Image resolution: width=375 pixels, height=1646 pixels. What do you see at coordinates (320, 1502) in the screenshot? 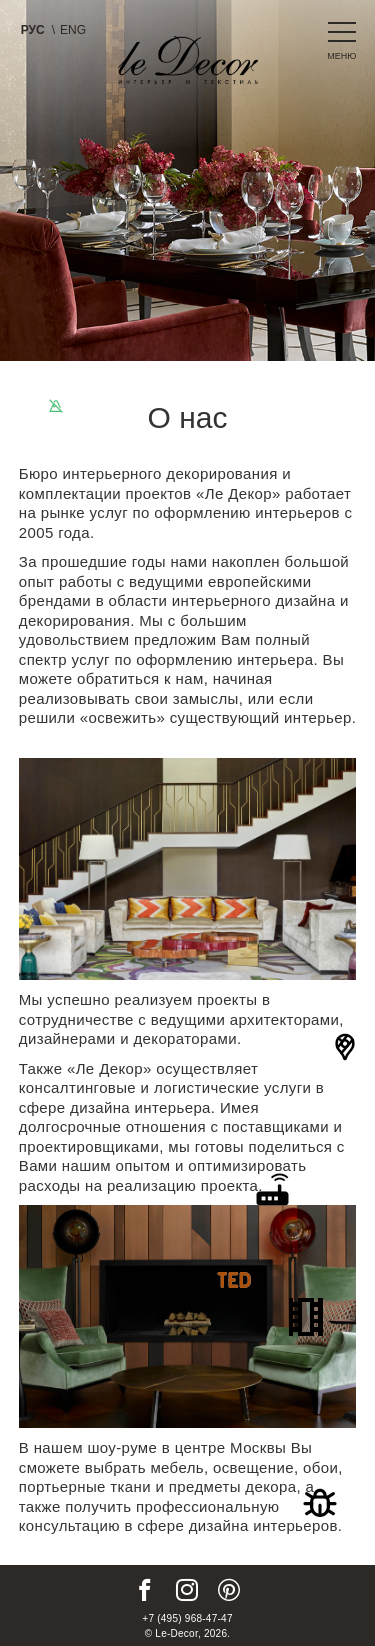
I see `report a bug or issue` at bounding box center [320, 1502].